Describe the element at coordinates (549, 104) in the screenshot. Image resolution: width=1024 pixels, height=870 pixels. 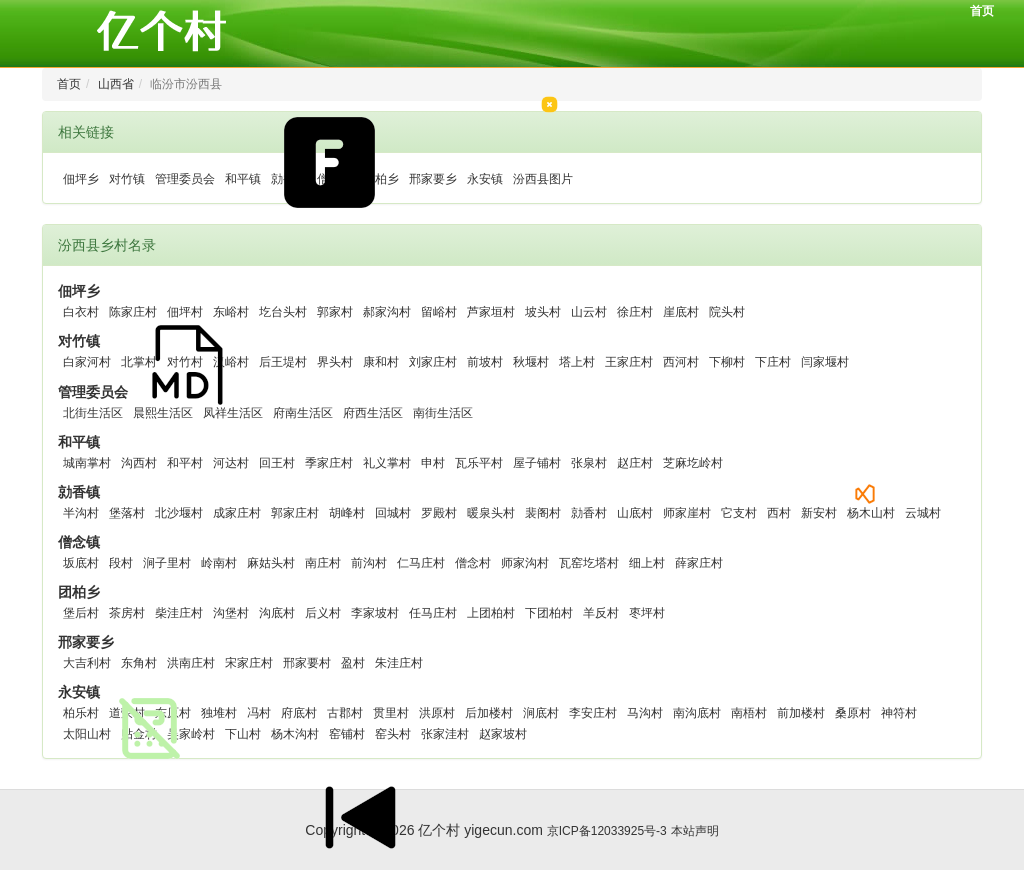
I see `close or dismiss a modal window` at that location.